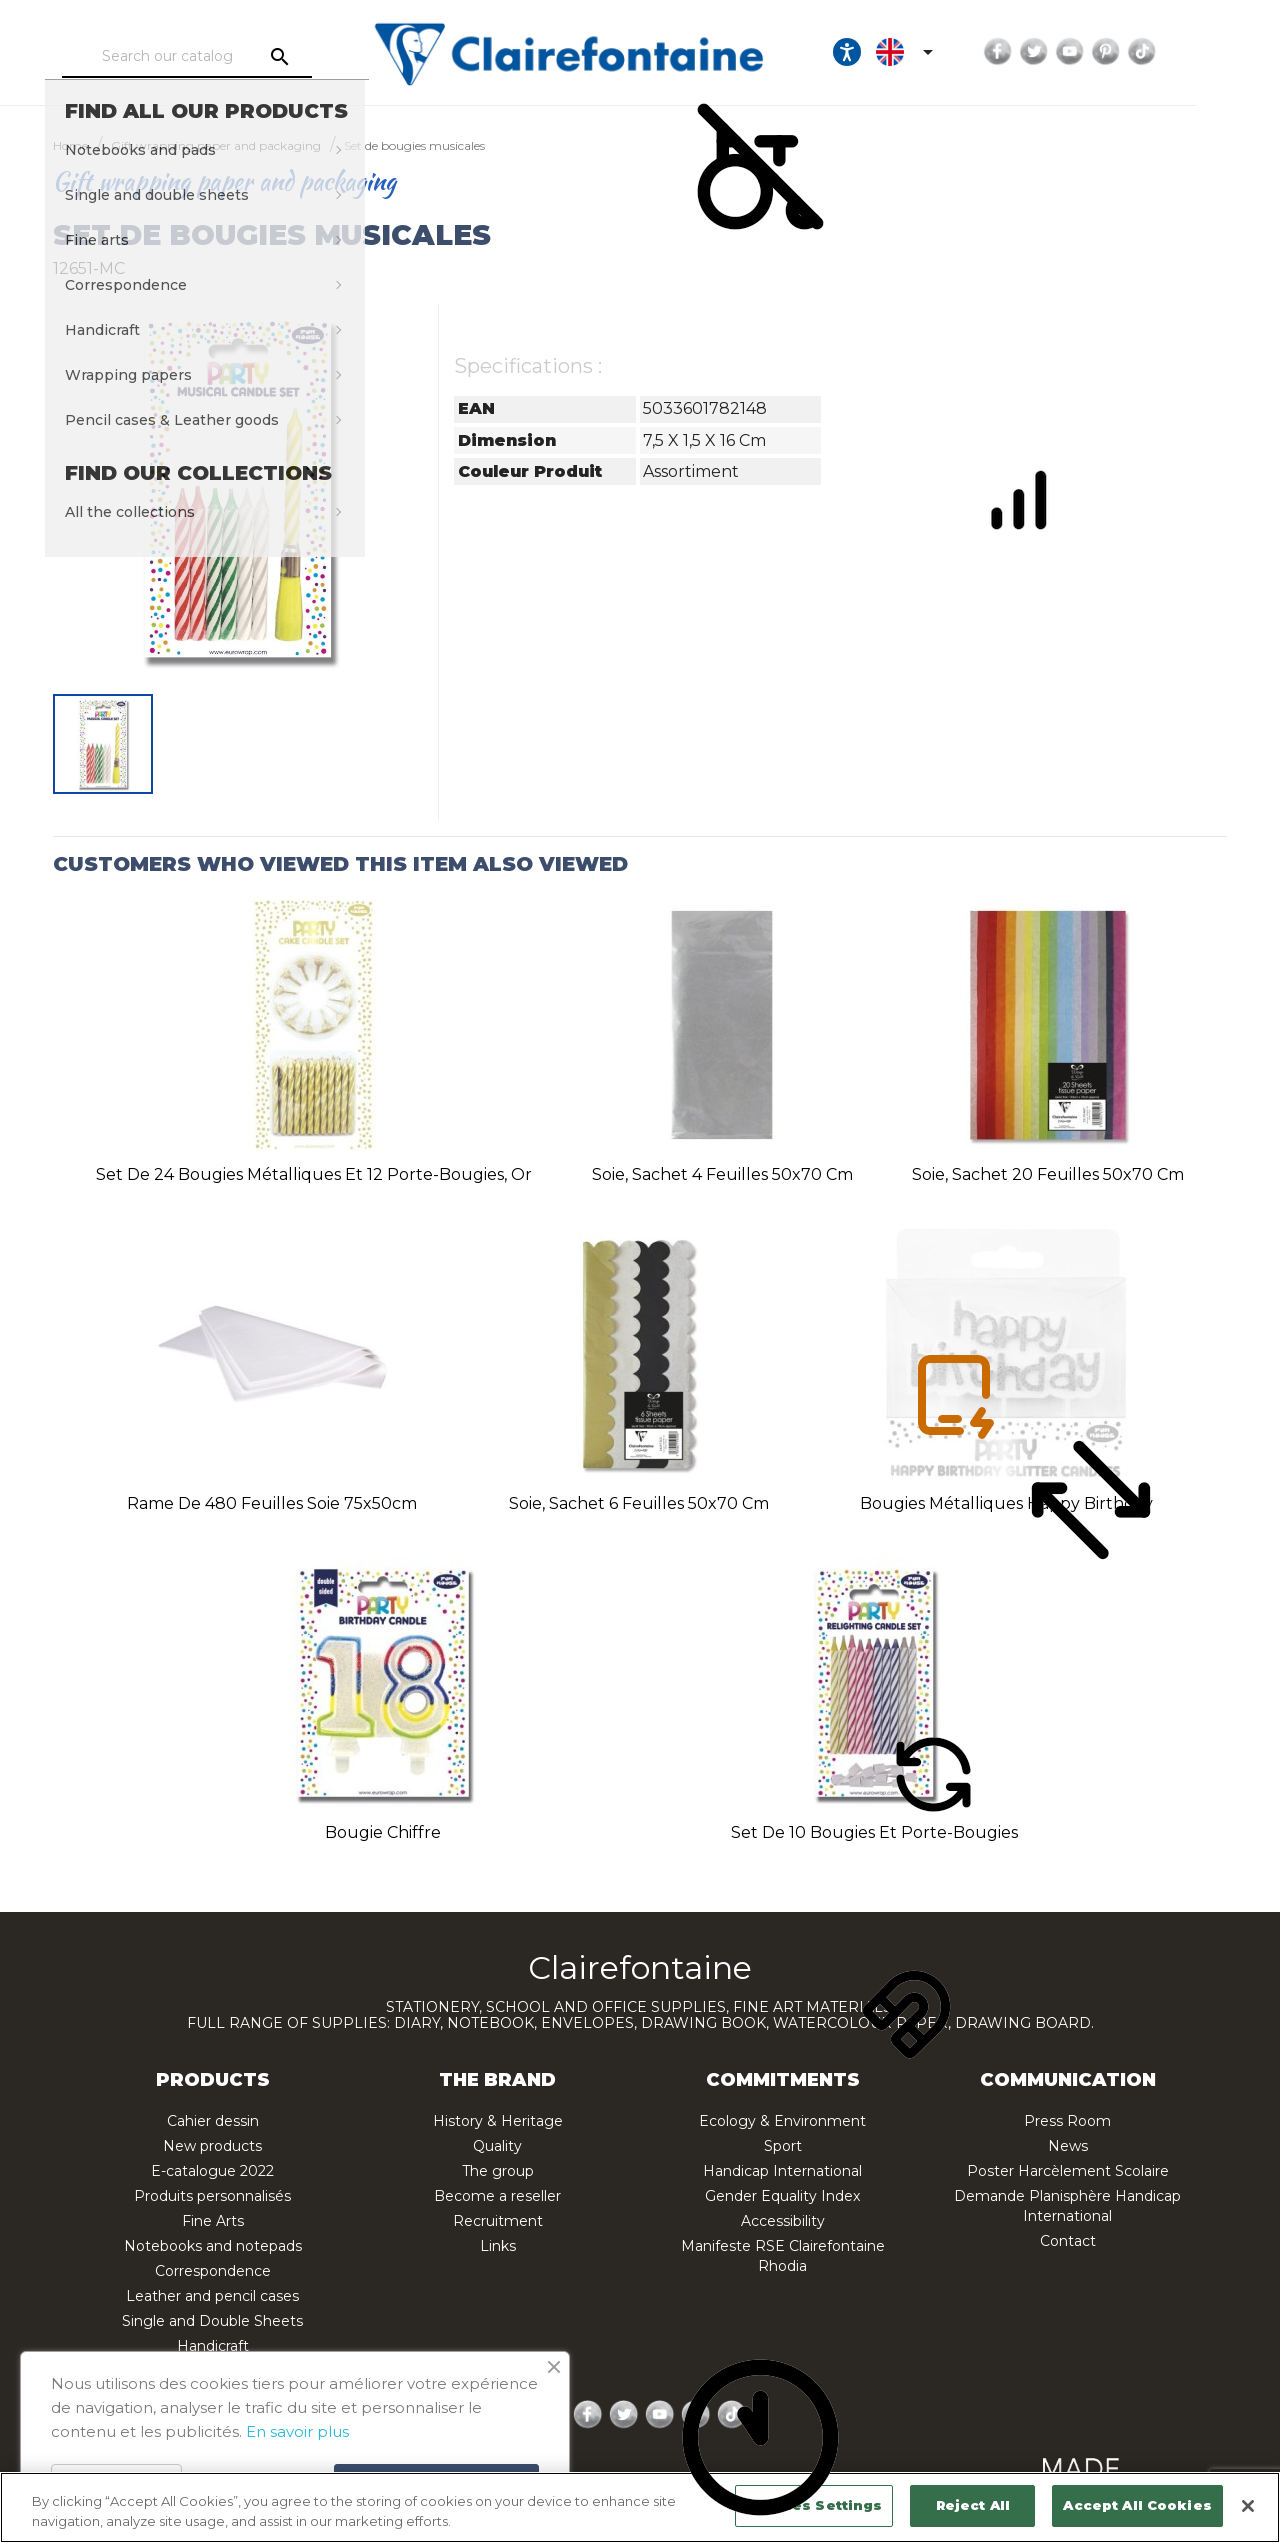 This screenshot has width=1280, height=2543. Describe the element at coordinates (933, 1774) in the screenshot. I see `refresh or reload current content` at that location.